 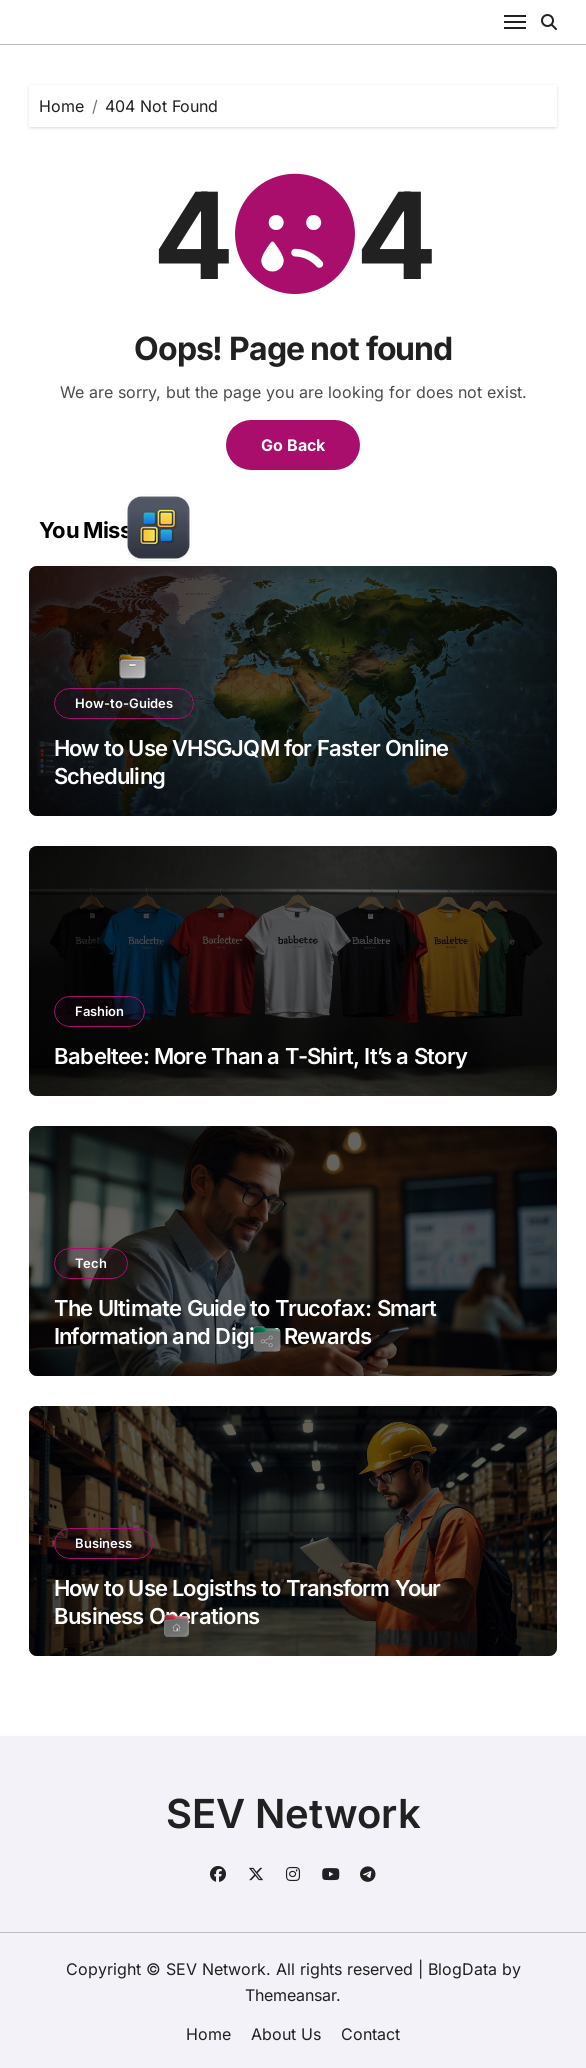 I want to click on access your home folder, so click(x=176, y=1625).